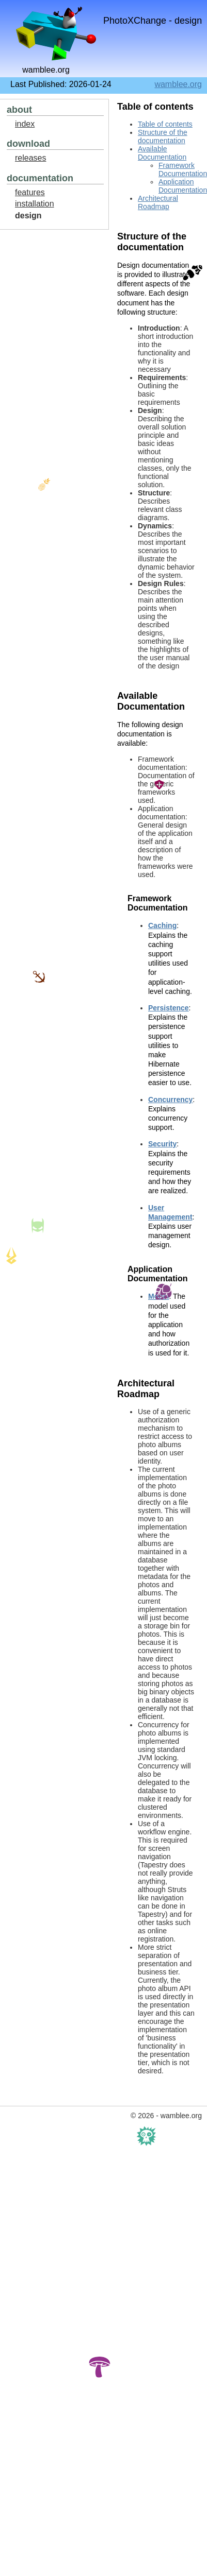 The height and width of the screenshot is (2576, 207). I want to click on indicates a surprise enemy encounter or ambush, so click(146, 2136).